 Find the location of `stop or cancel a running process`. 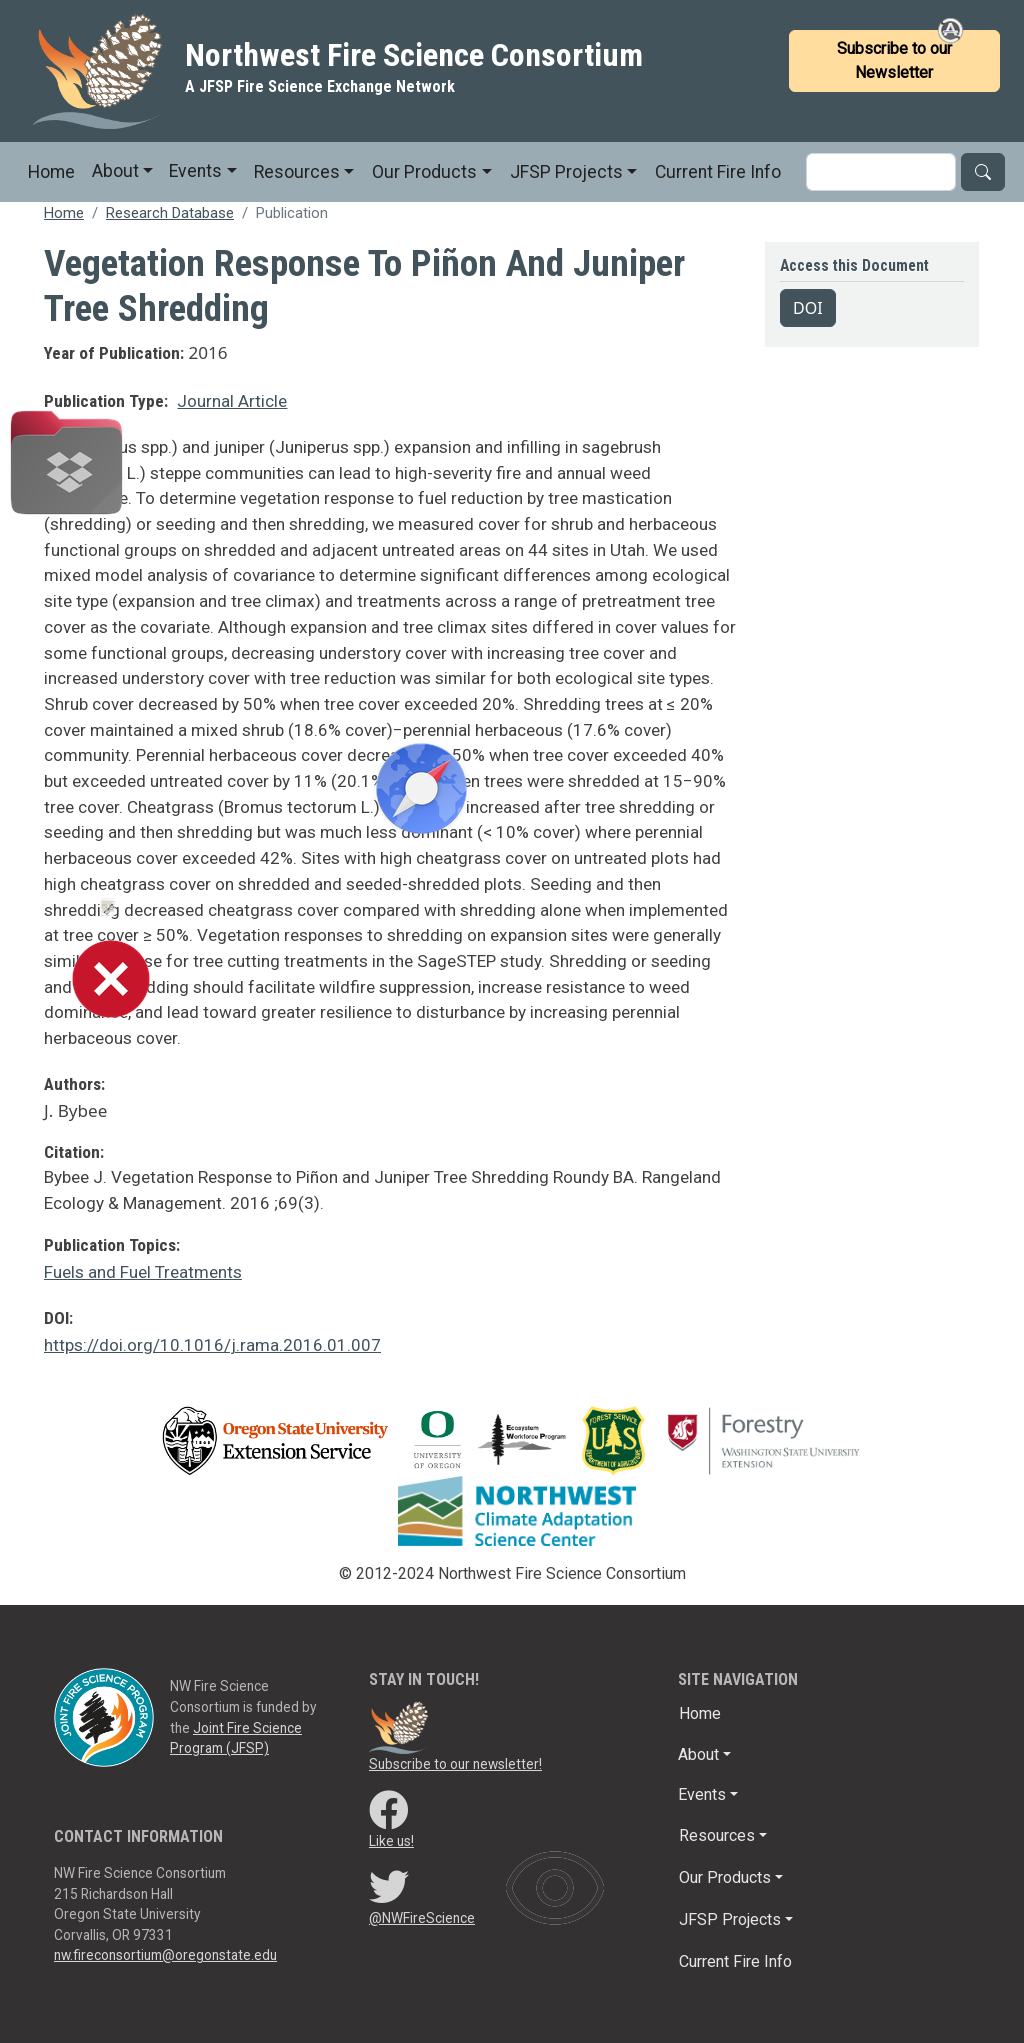

stop or cancel a running process is located at coordinates (111, 979).